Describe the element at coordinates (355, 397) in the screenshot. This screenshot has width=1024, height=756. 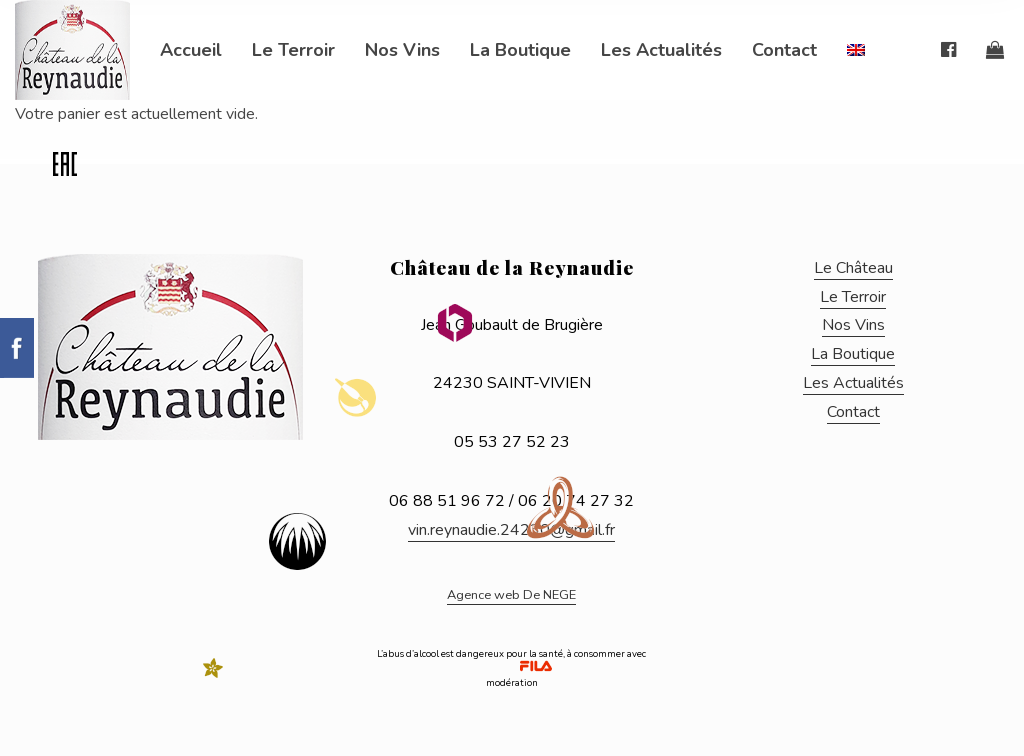
I see `open krita digital painting application` at that location.